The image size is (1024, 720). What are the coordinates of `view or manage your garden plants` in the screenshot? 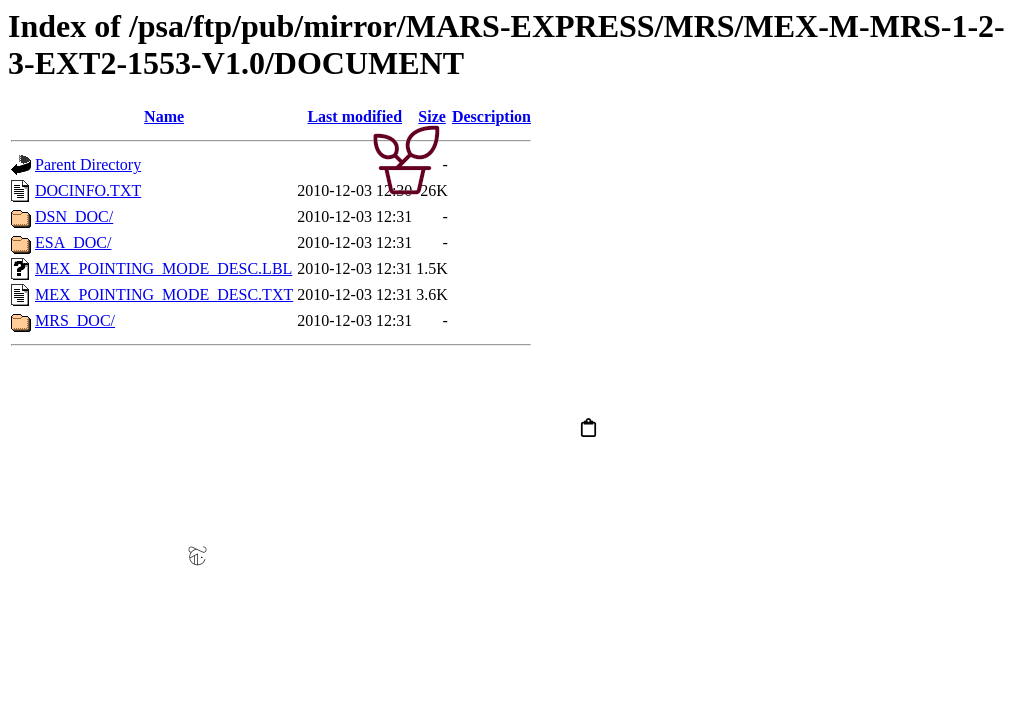 It's located at (405, 160).